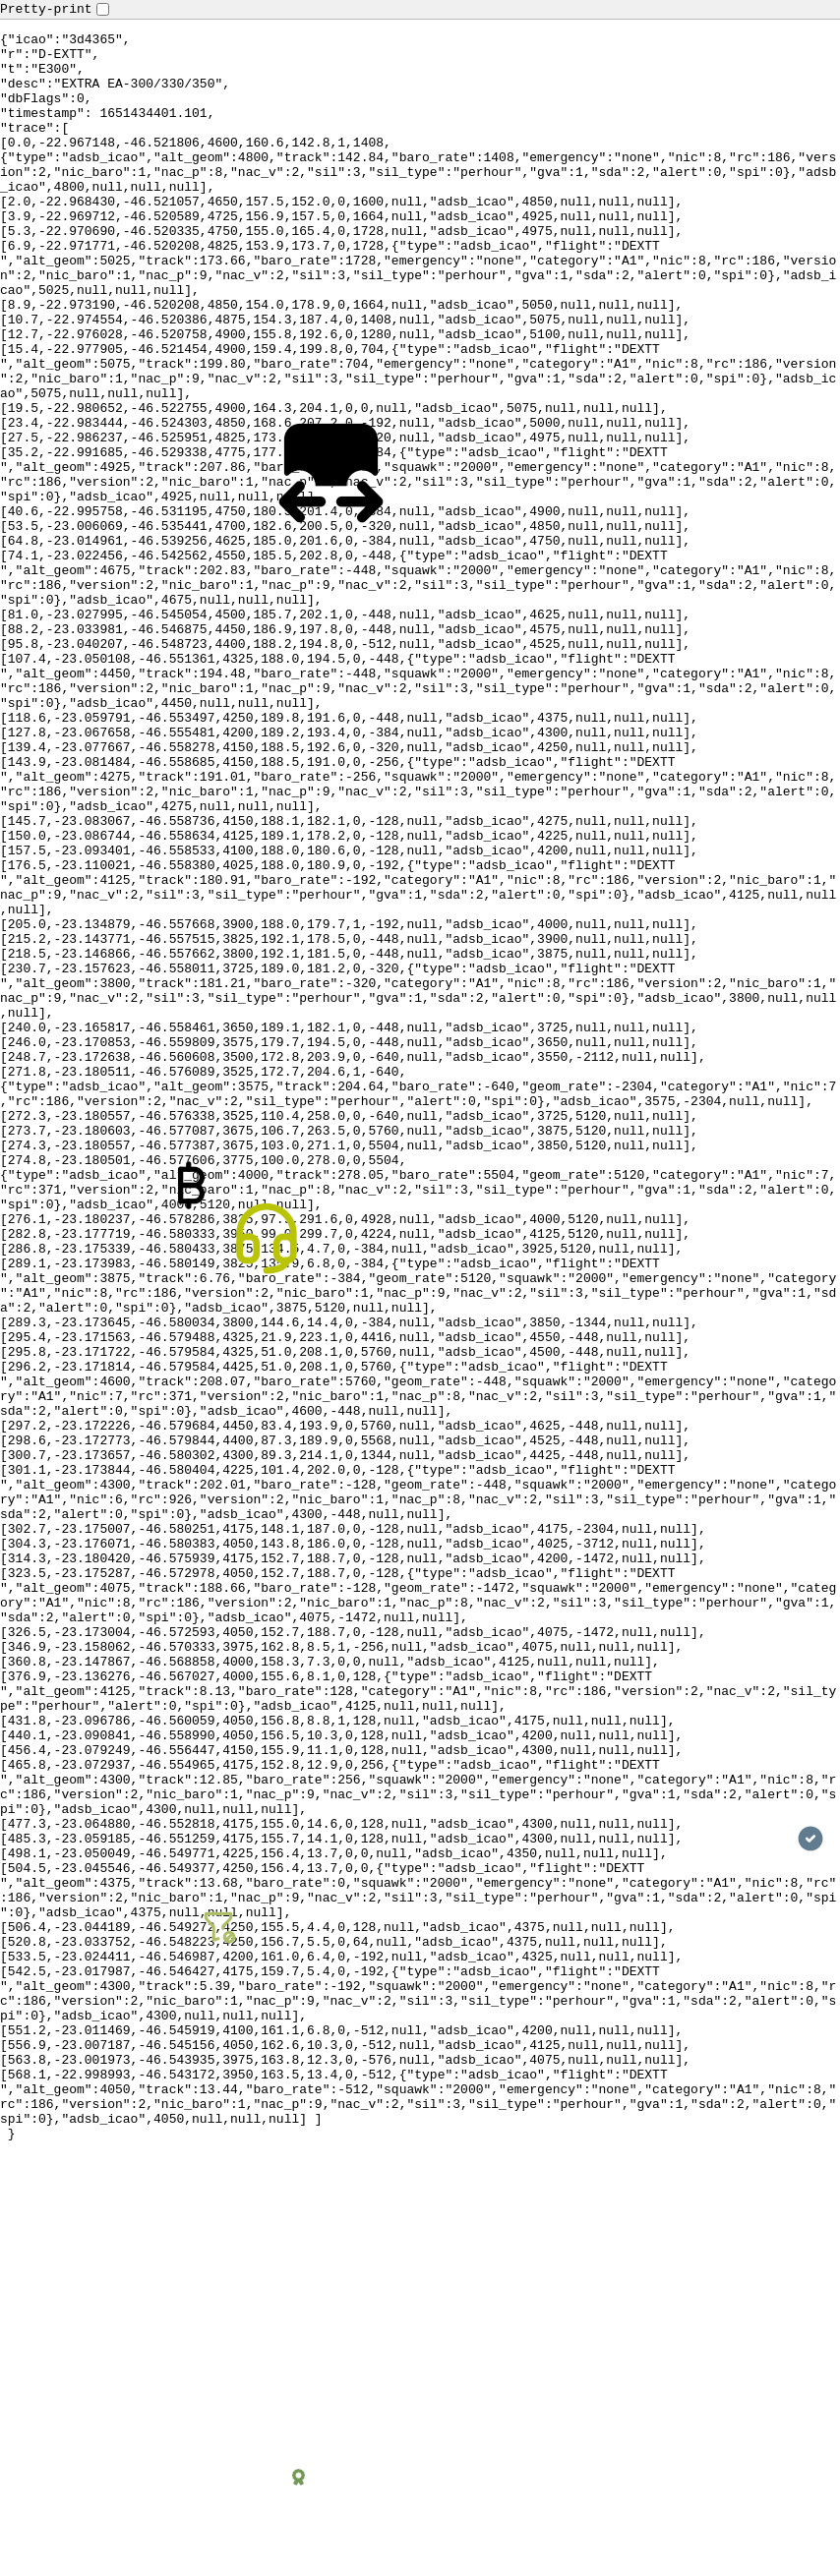  Describe the element at coordinates (267, 1237) in the screenshot. I see `contact customer support` at that location.